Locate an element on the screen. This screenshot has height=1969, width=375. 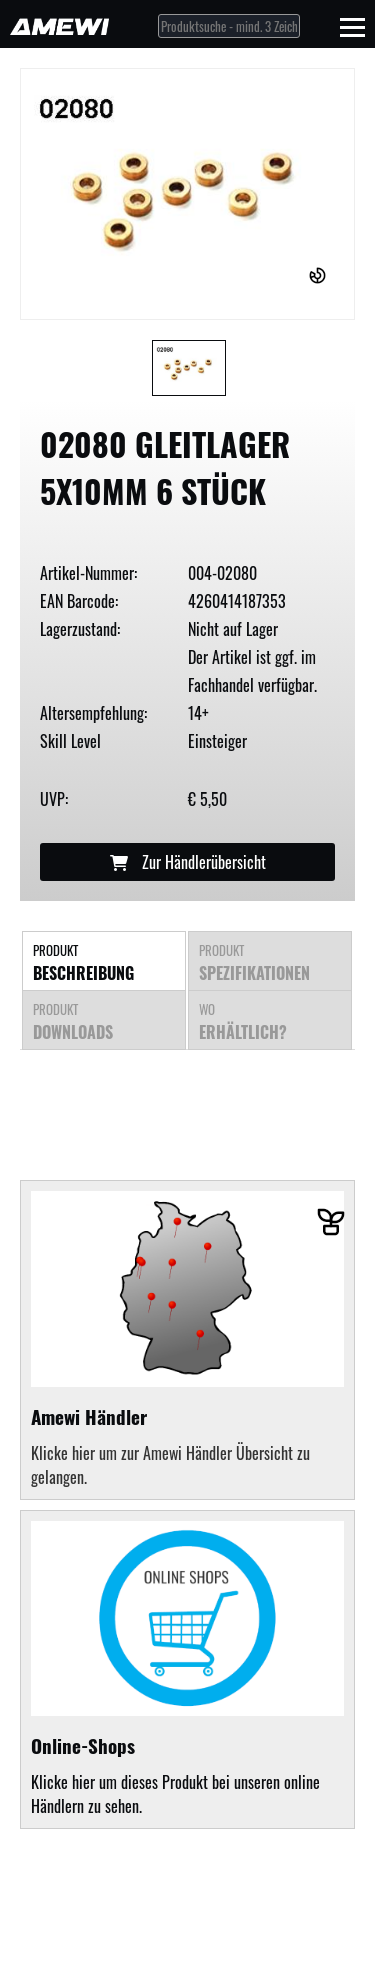
view plant care or gardening features is located at coordinates (331, 1222).